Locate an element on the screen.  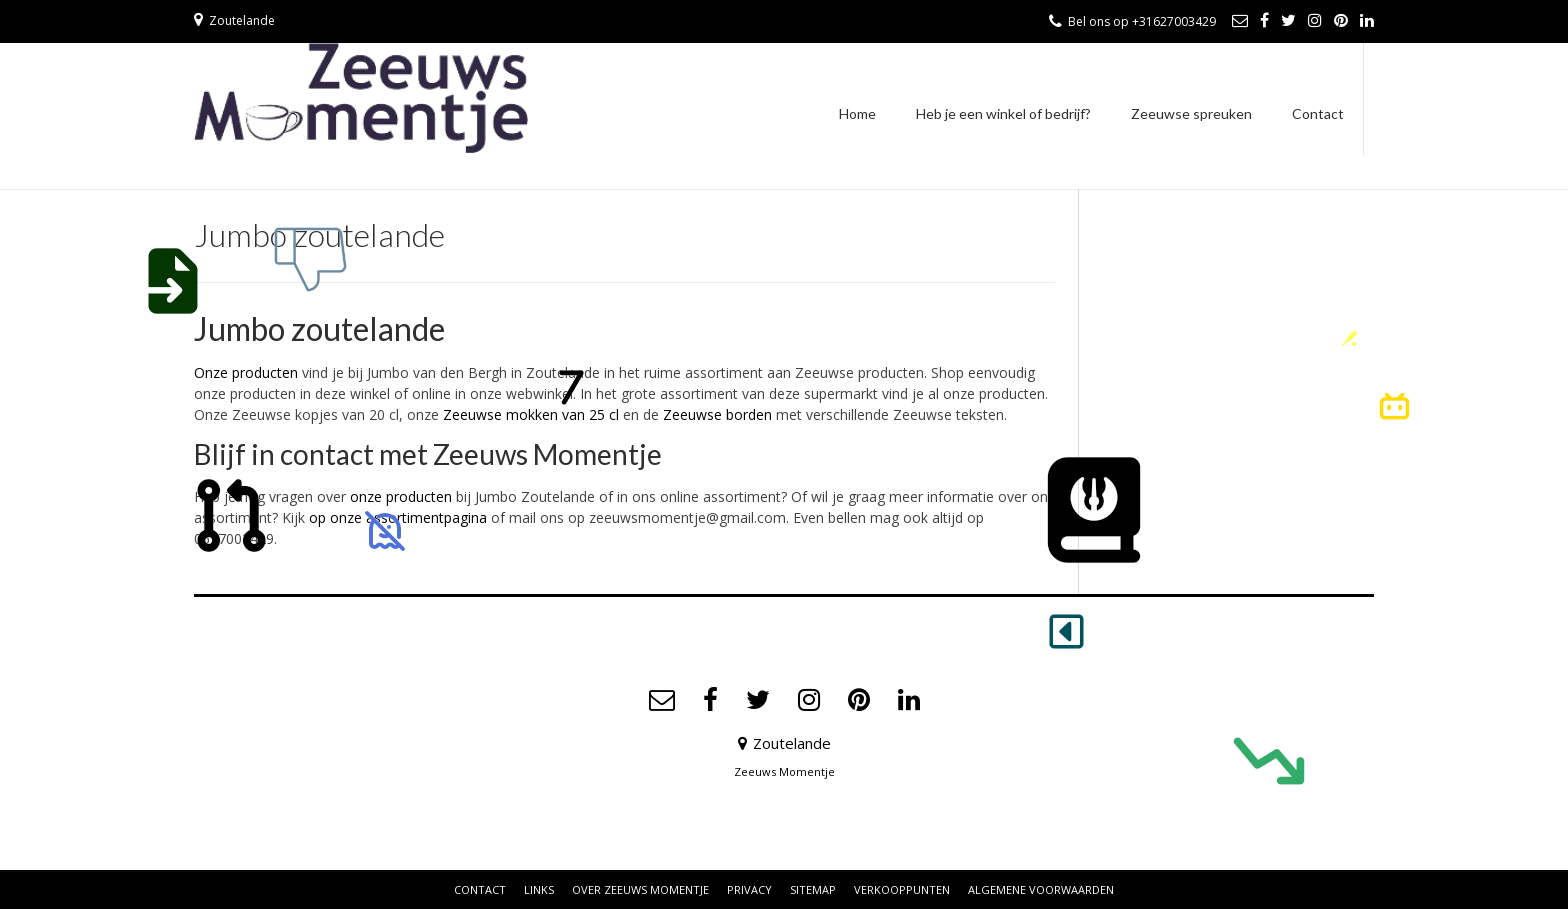
navigate to the previous item or screen is located at coordinates (1066, 631).